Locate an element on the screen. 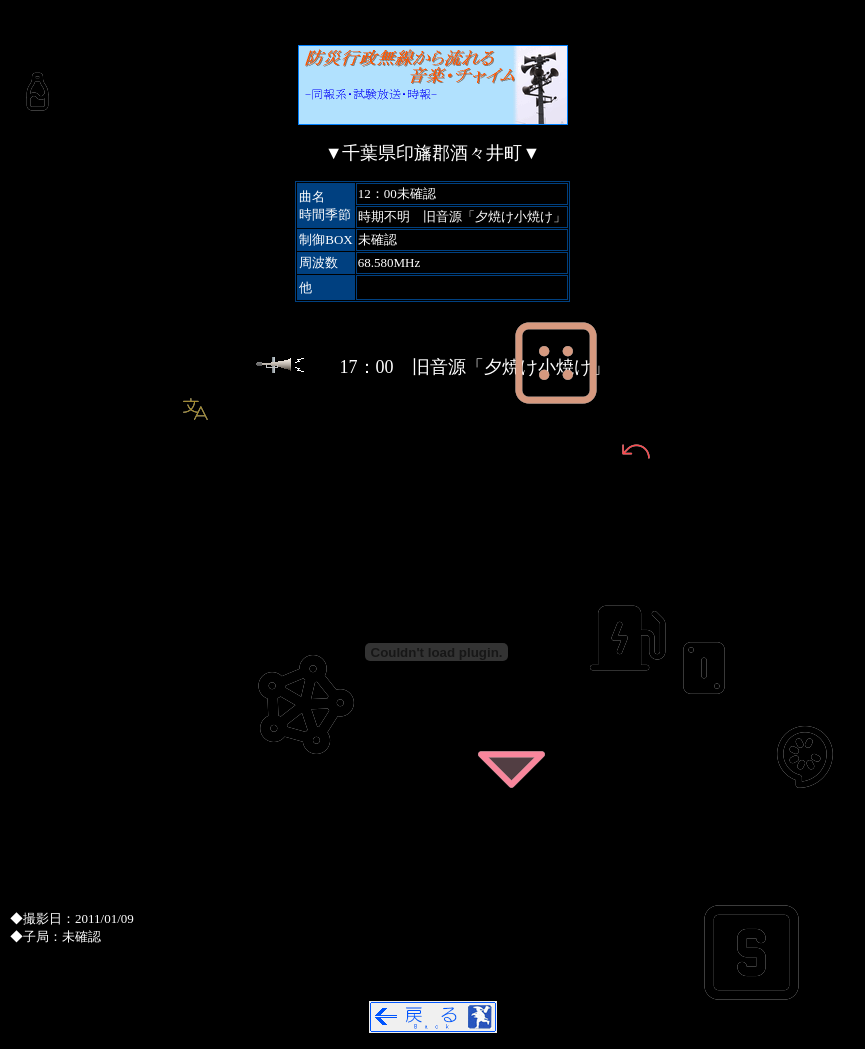 This screenshot has height=1049, width=865. translate text to another language is located at coordinates (194, 409).